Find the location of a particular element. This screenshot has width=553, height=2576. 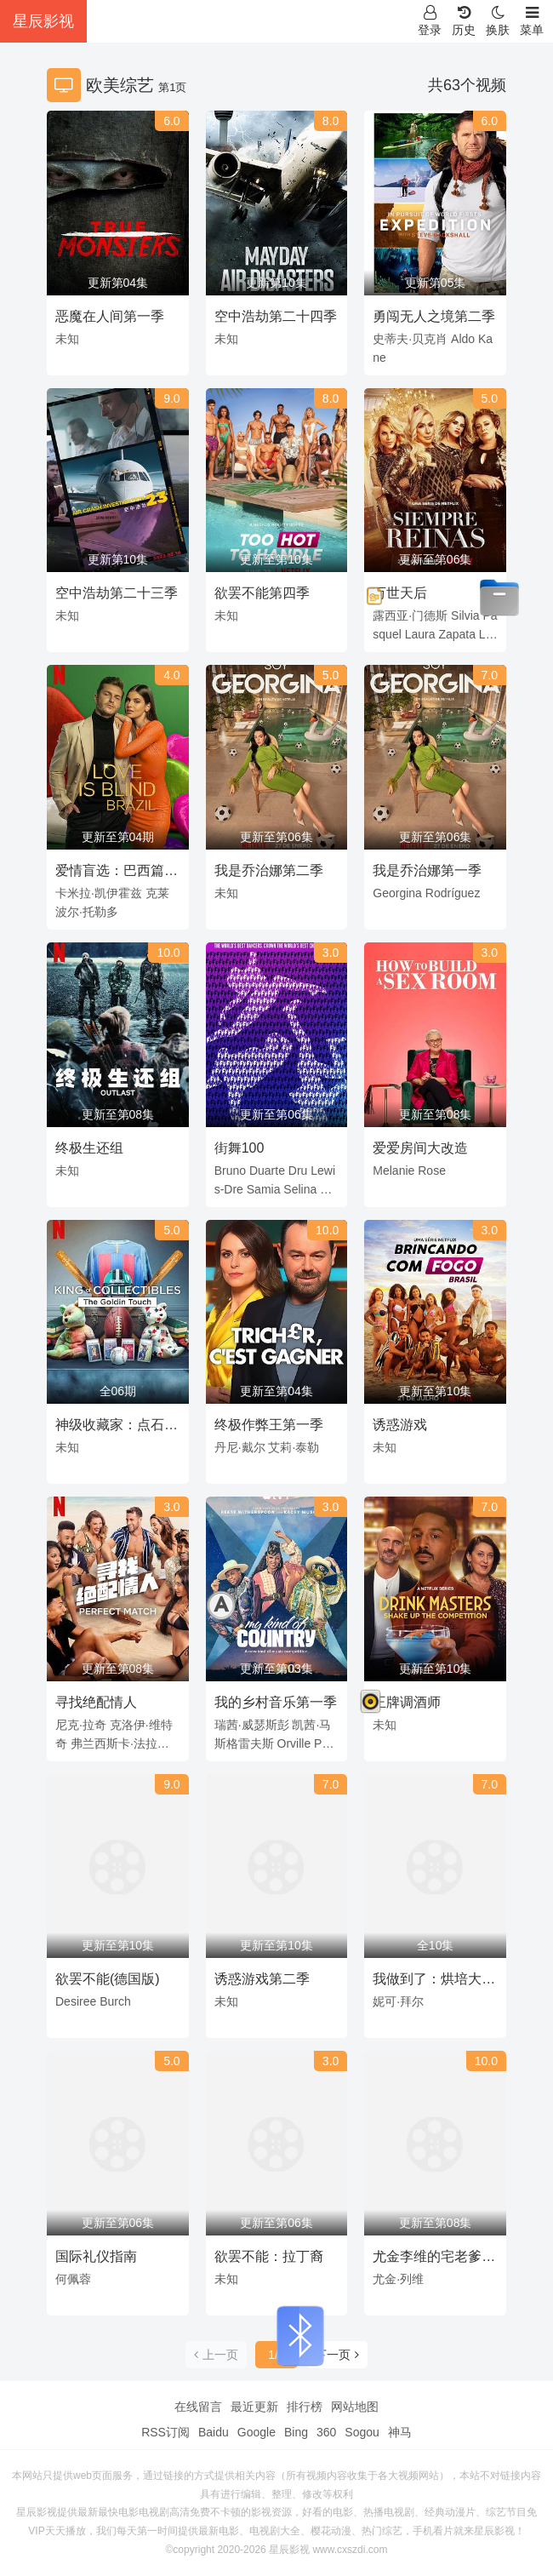

open a vector graphics document is located at coordinates (374, 596).